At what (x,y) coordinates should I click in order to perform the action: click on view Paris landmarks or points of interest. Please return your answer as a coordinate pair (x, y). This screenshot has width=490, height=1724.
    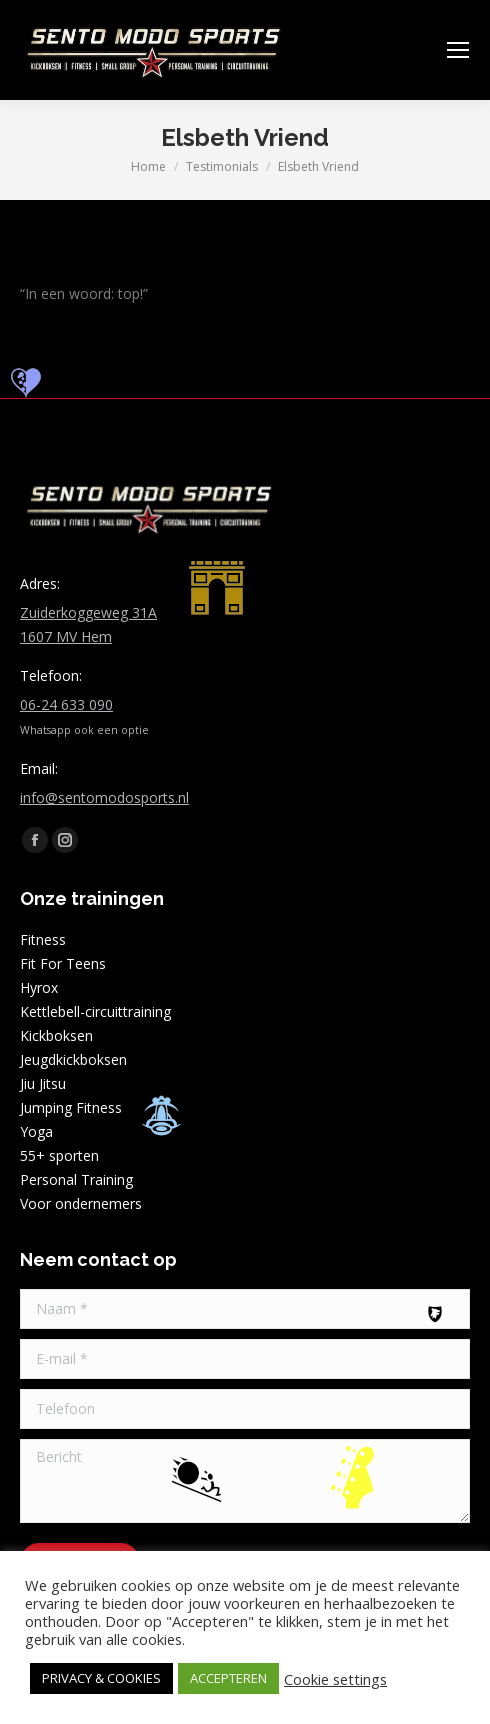
    Looking at the image, I should click on (217, 583).